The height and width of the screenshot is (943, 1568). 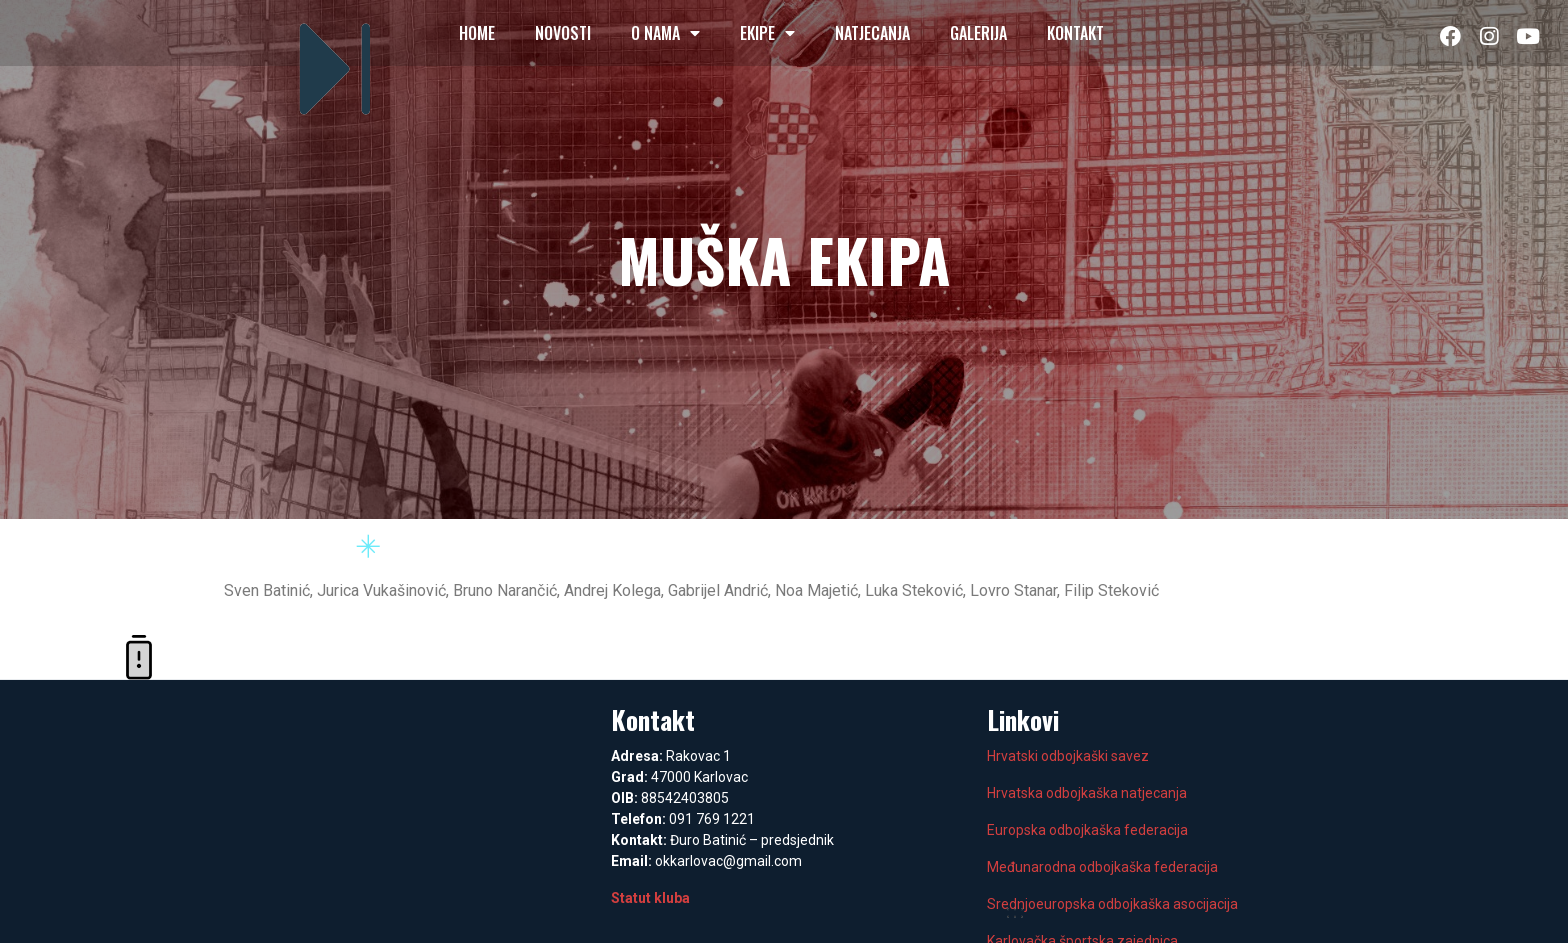 What do you see at coordinates (368, 546) in the screenshot?
I see `indicates a featured or starred item` at bounding box center [368, 546].